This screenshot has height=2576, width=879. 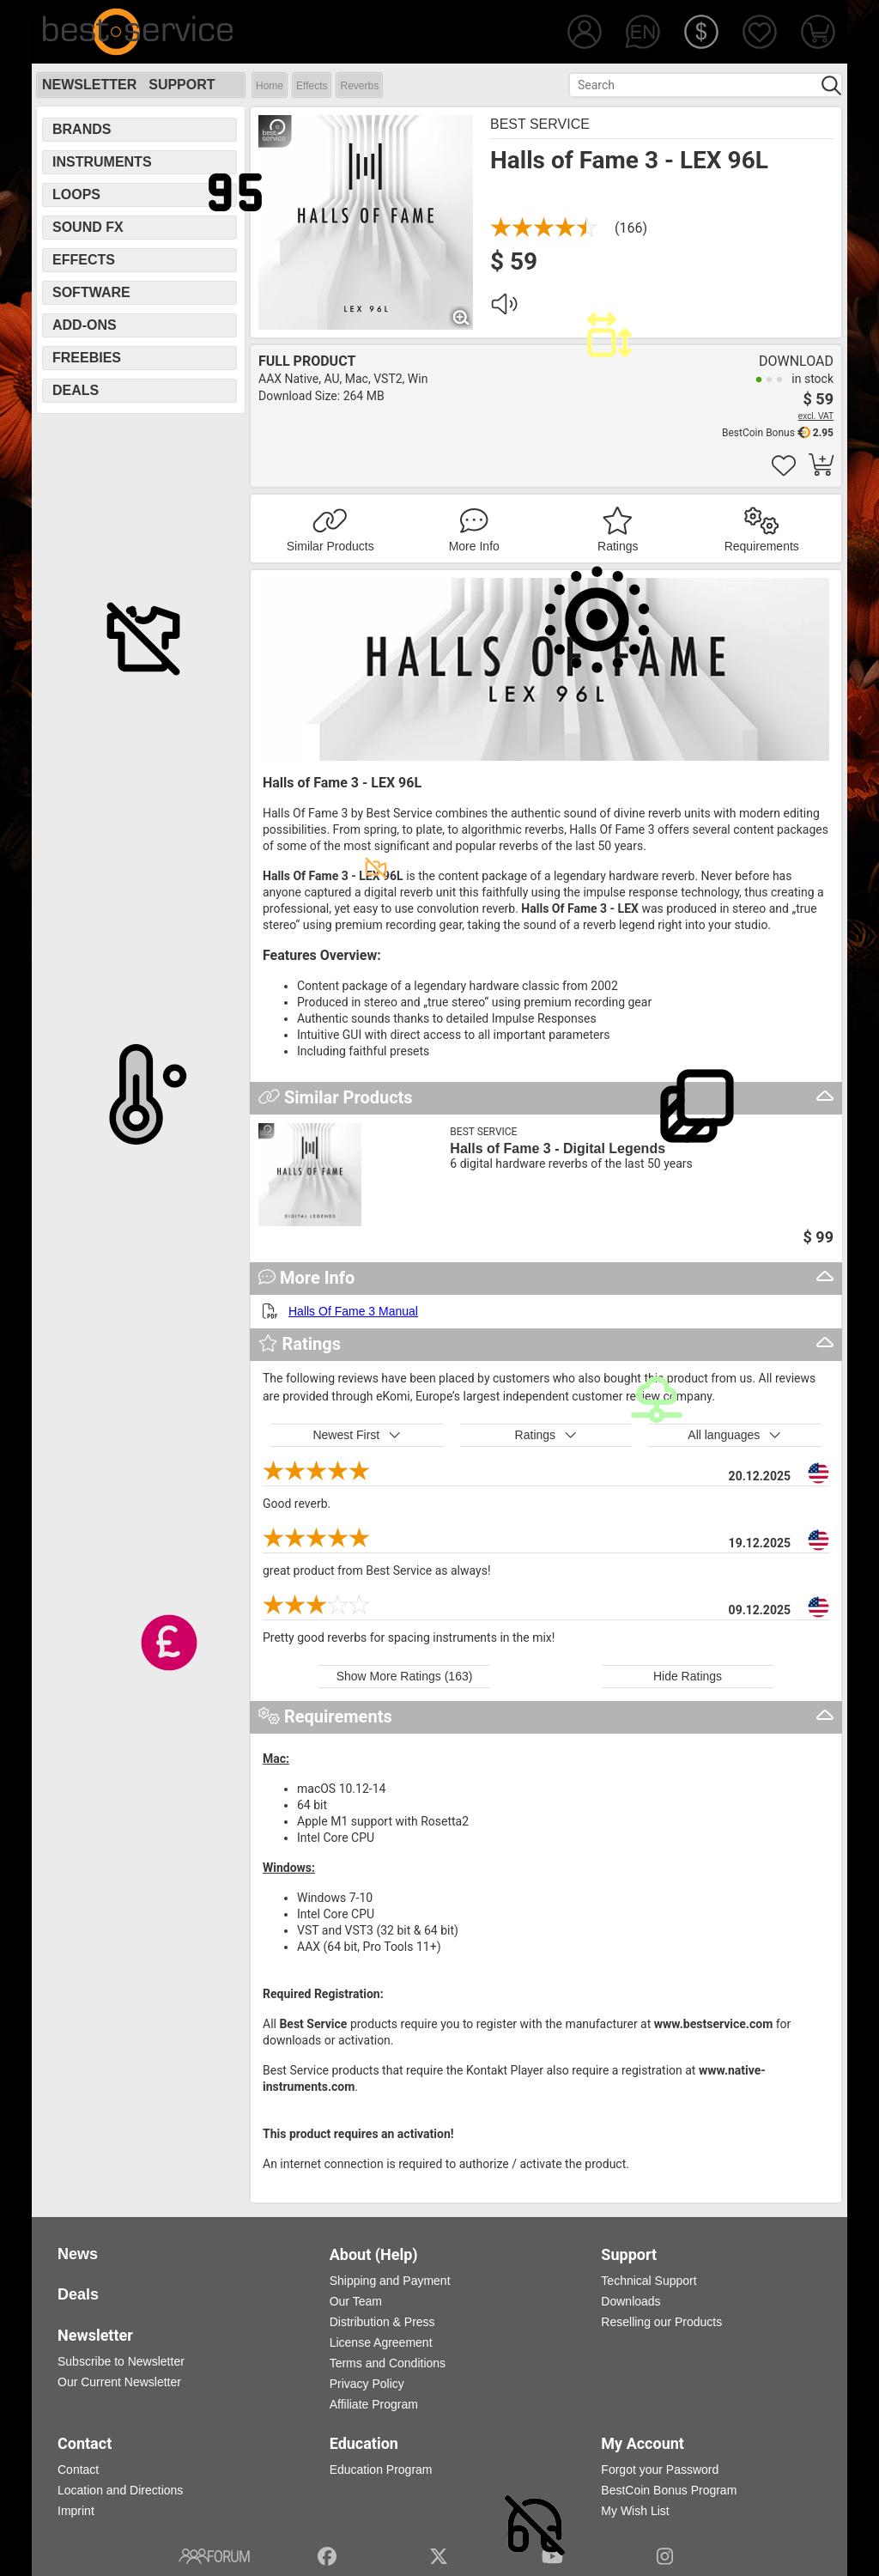 What do you see at coordinates (597, 619) in the screenshot?
I see `capture a live photo` at bounding box center [597, 619].